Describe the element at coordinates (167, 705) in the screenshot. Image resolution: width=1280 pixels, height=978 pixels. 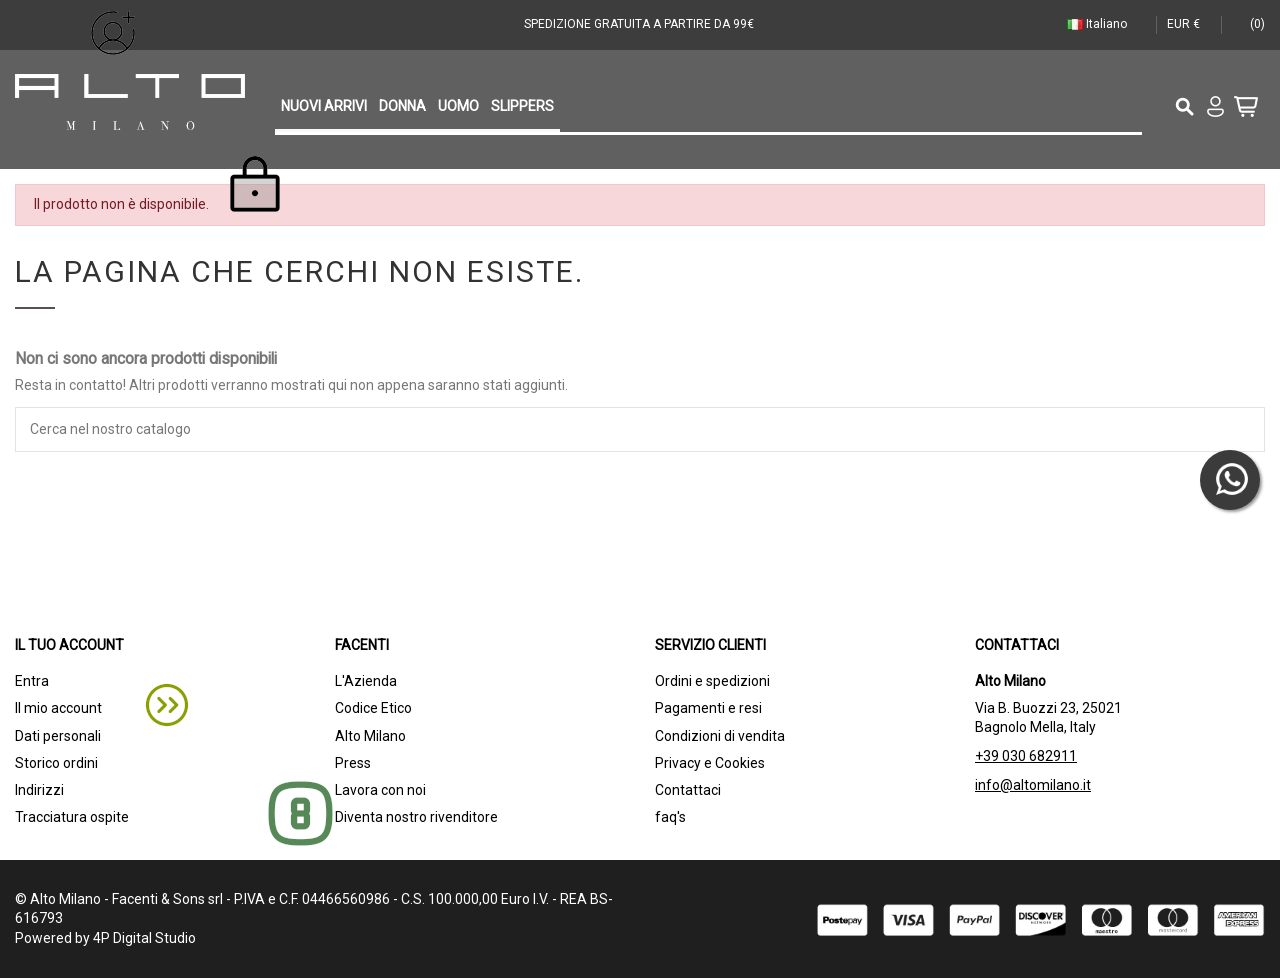
I see `skip forward or advance to next item` at that location.